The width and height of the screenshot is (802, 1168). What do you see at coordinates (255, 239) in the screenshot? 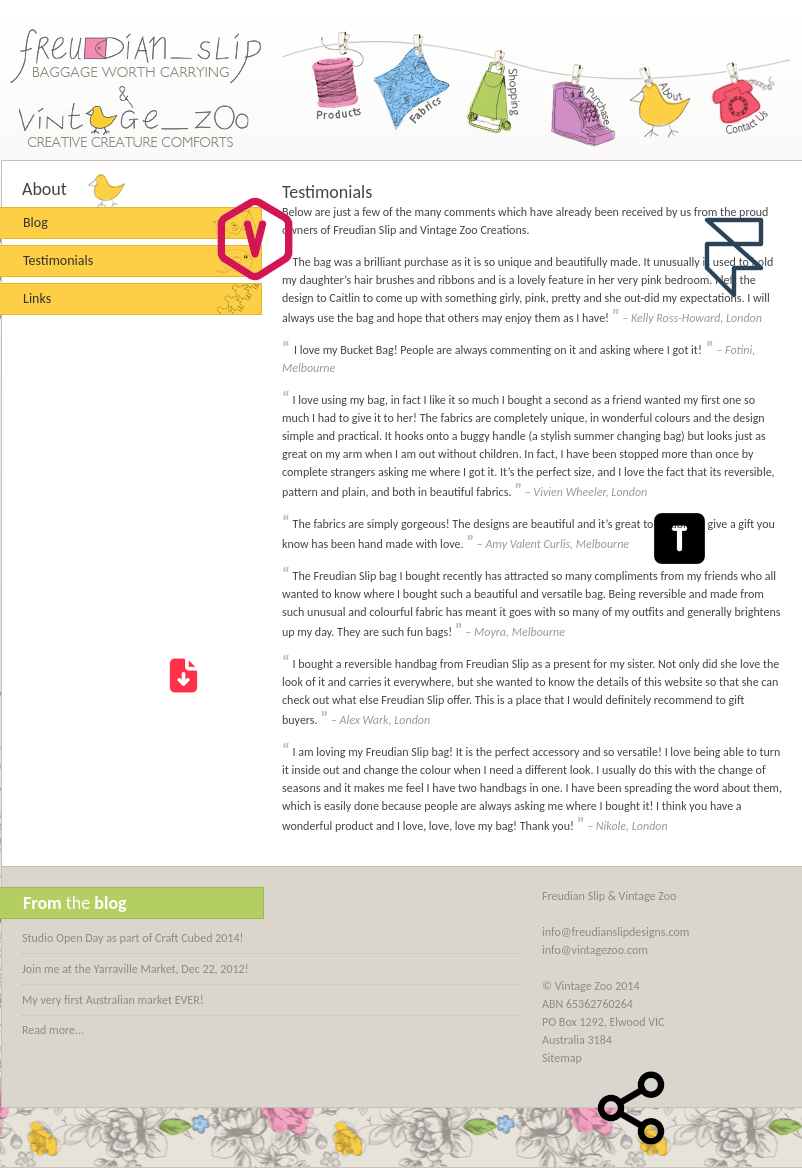
I see `version indicator or version number badge` at bounding box center [255, 239].